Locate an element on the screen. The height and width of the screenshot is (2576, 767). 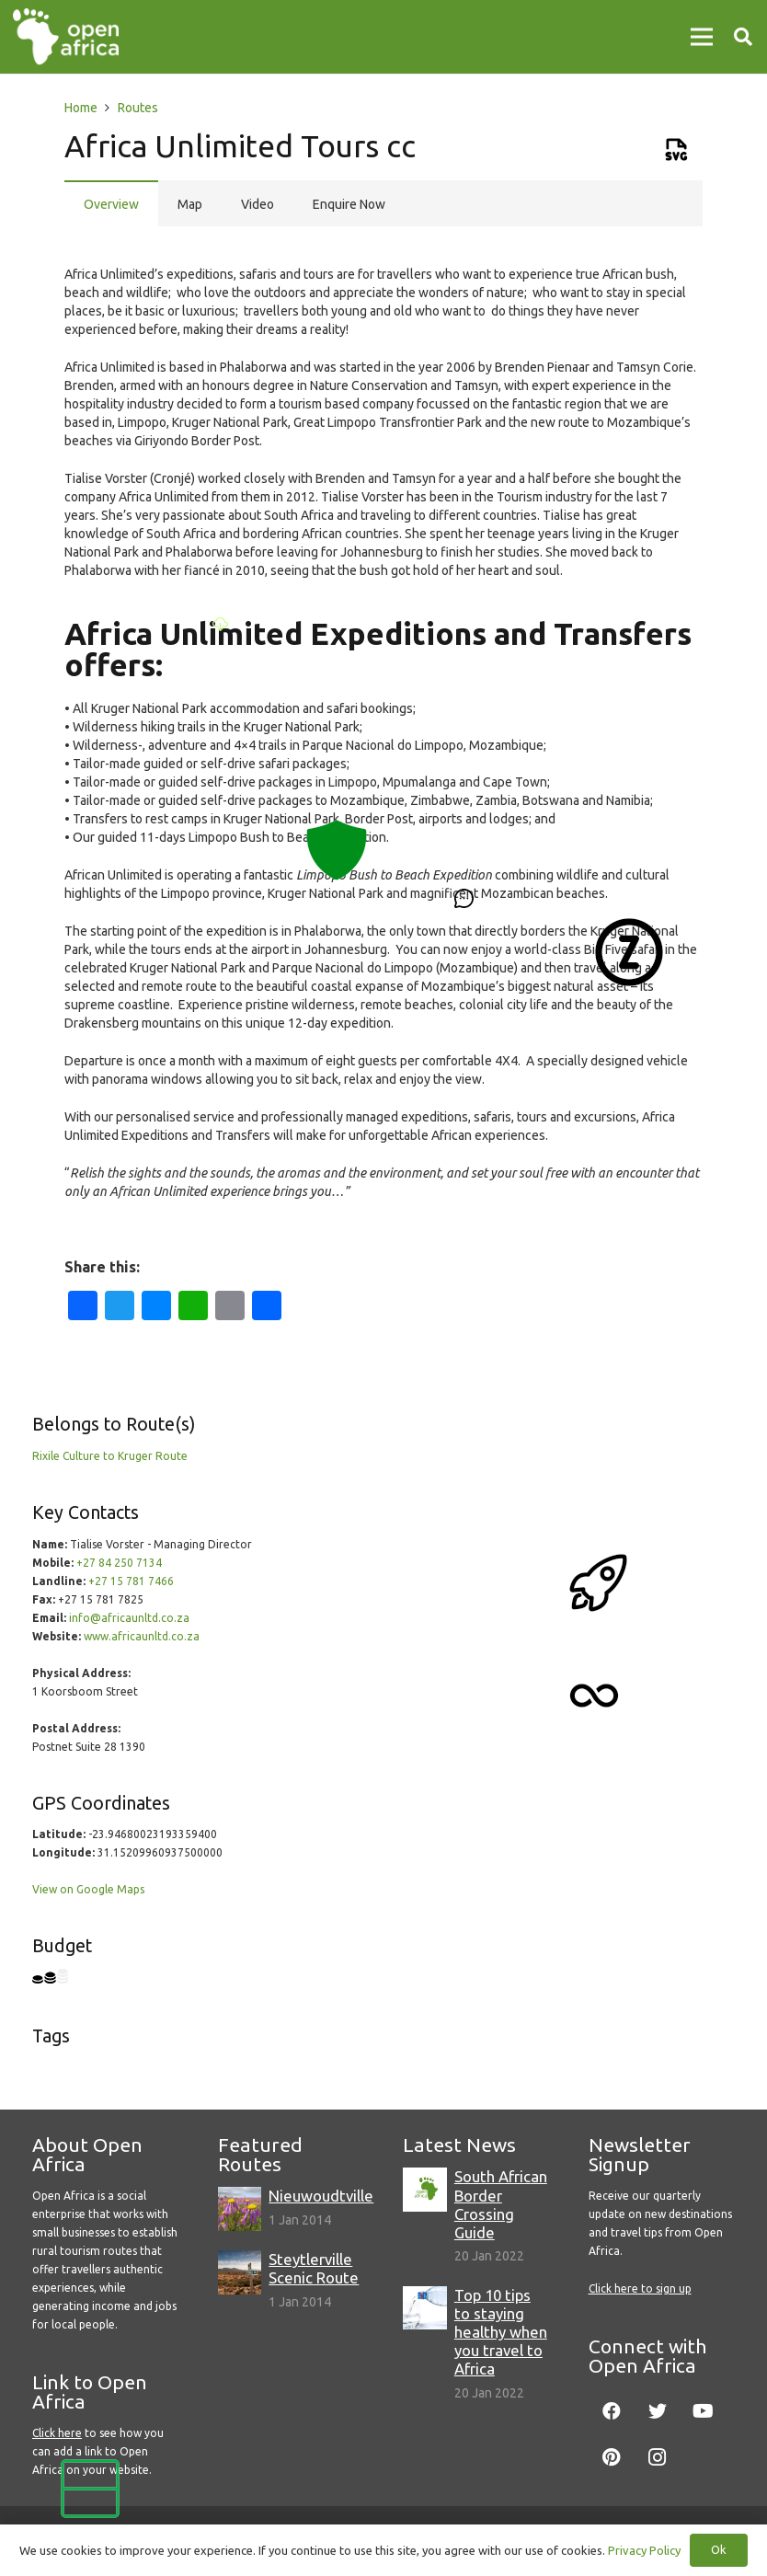
launch or deploy an application is located at coordinates (598, 1582).